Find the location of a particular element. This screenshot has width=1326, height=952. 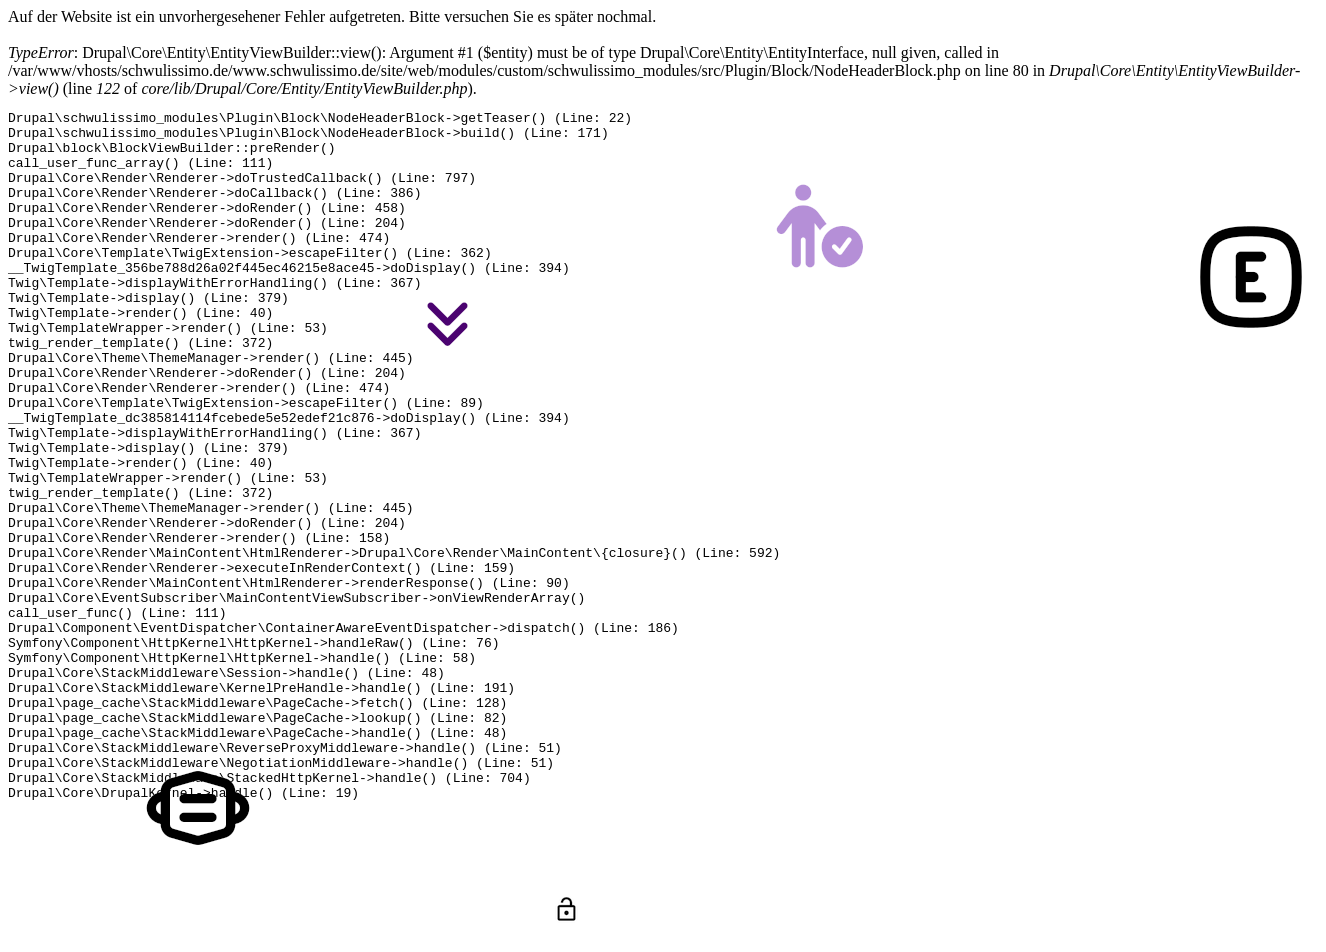

user profile verified is located at coordinates (817, 226).